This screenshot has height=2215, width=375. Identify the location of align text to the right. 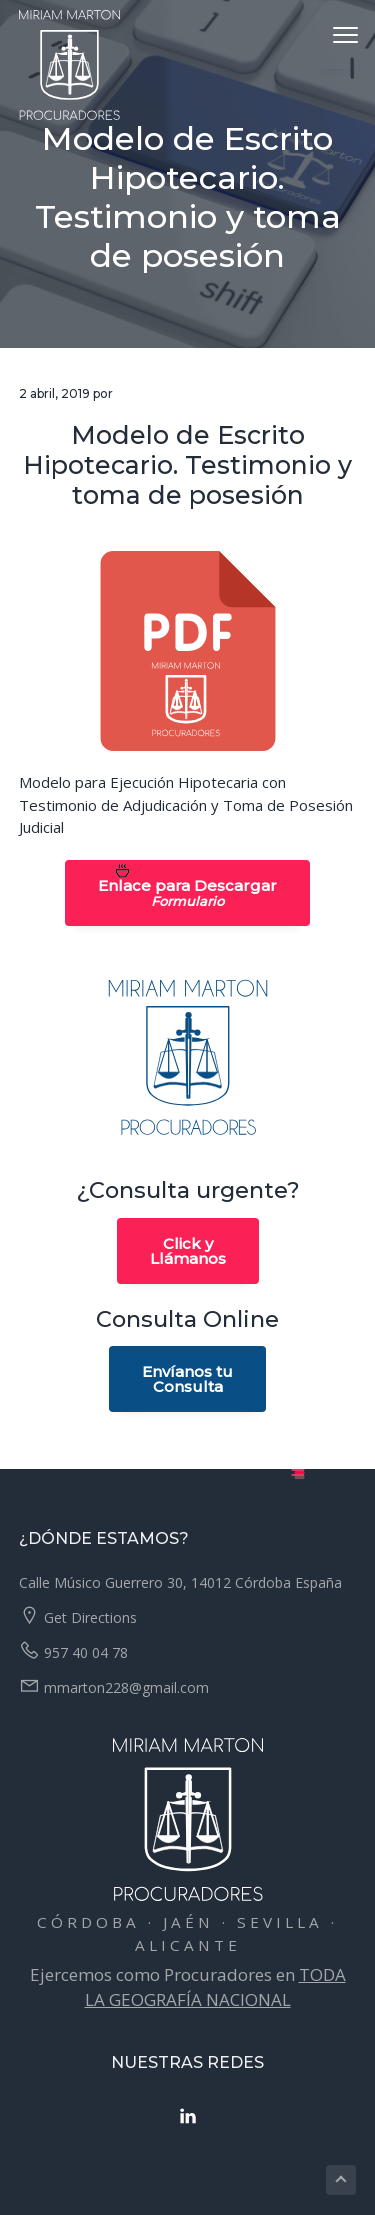
(298, 1474).